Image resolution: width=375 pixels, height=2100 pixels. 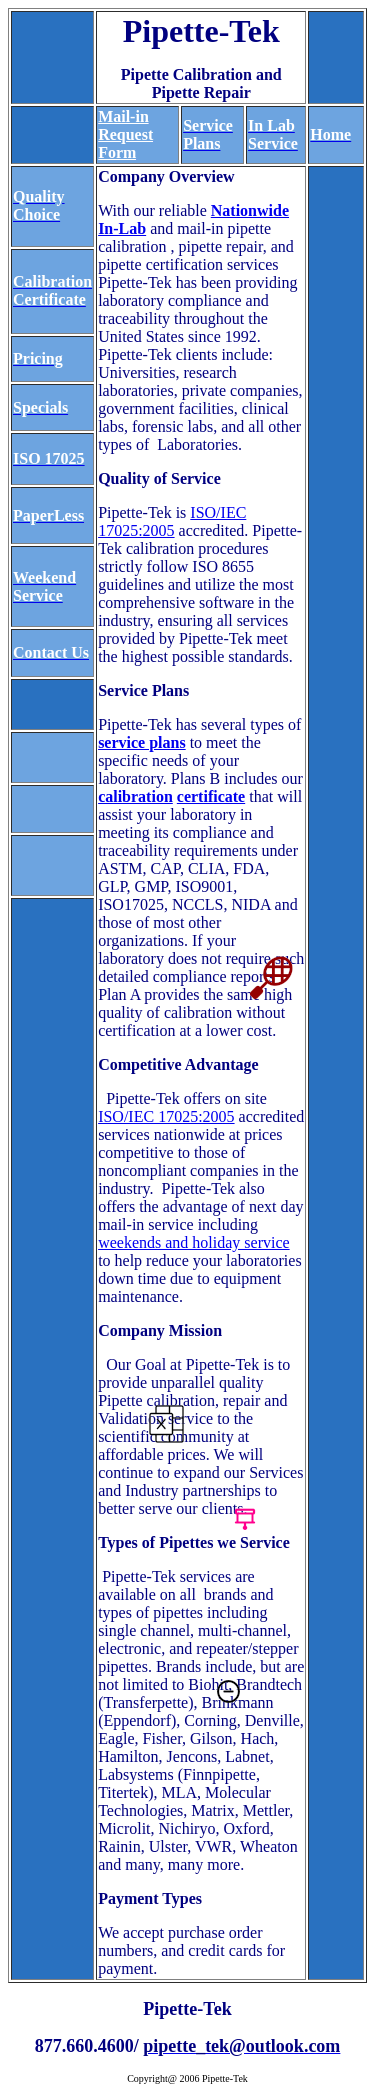 What do you see at coordinates (228, 1691) in the screenshot?
I see `remove an item from a list` at bounding box center [228, 1691].